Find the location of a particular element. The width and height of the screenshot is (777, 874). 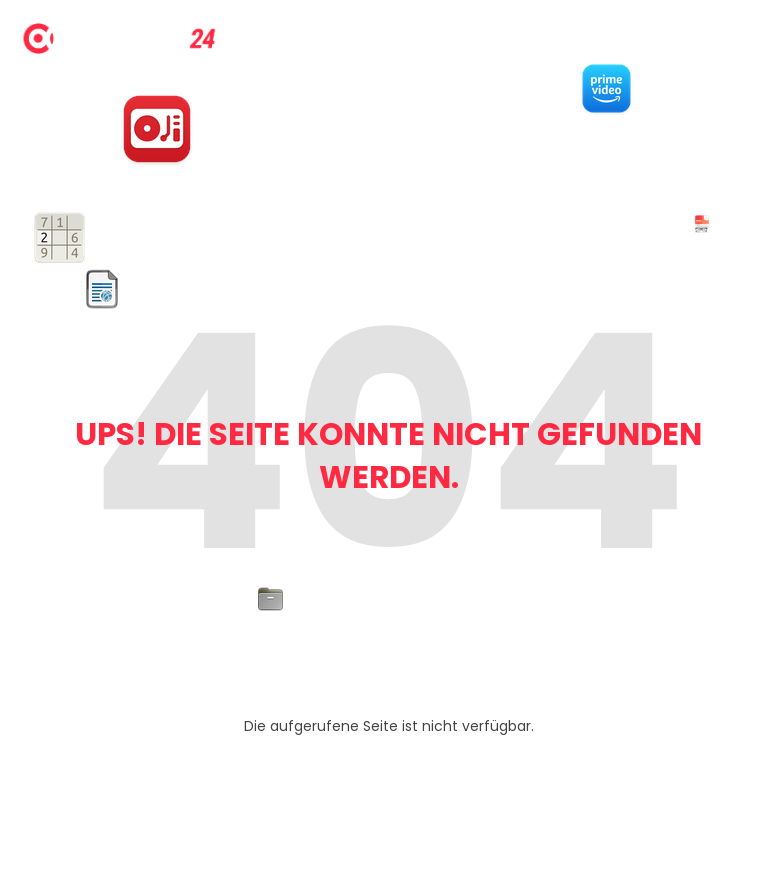

a libreoffice web document file type is located at coordinates (102, 289).